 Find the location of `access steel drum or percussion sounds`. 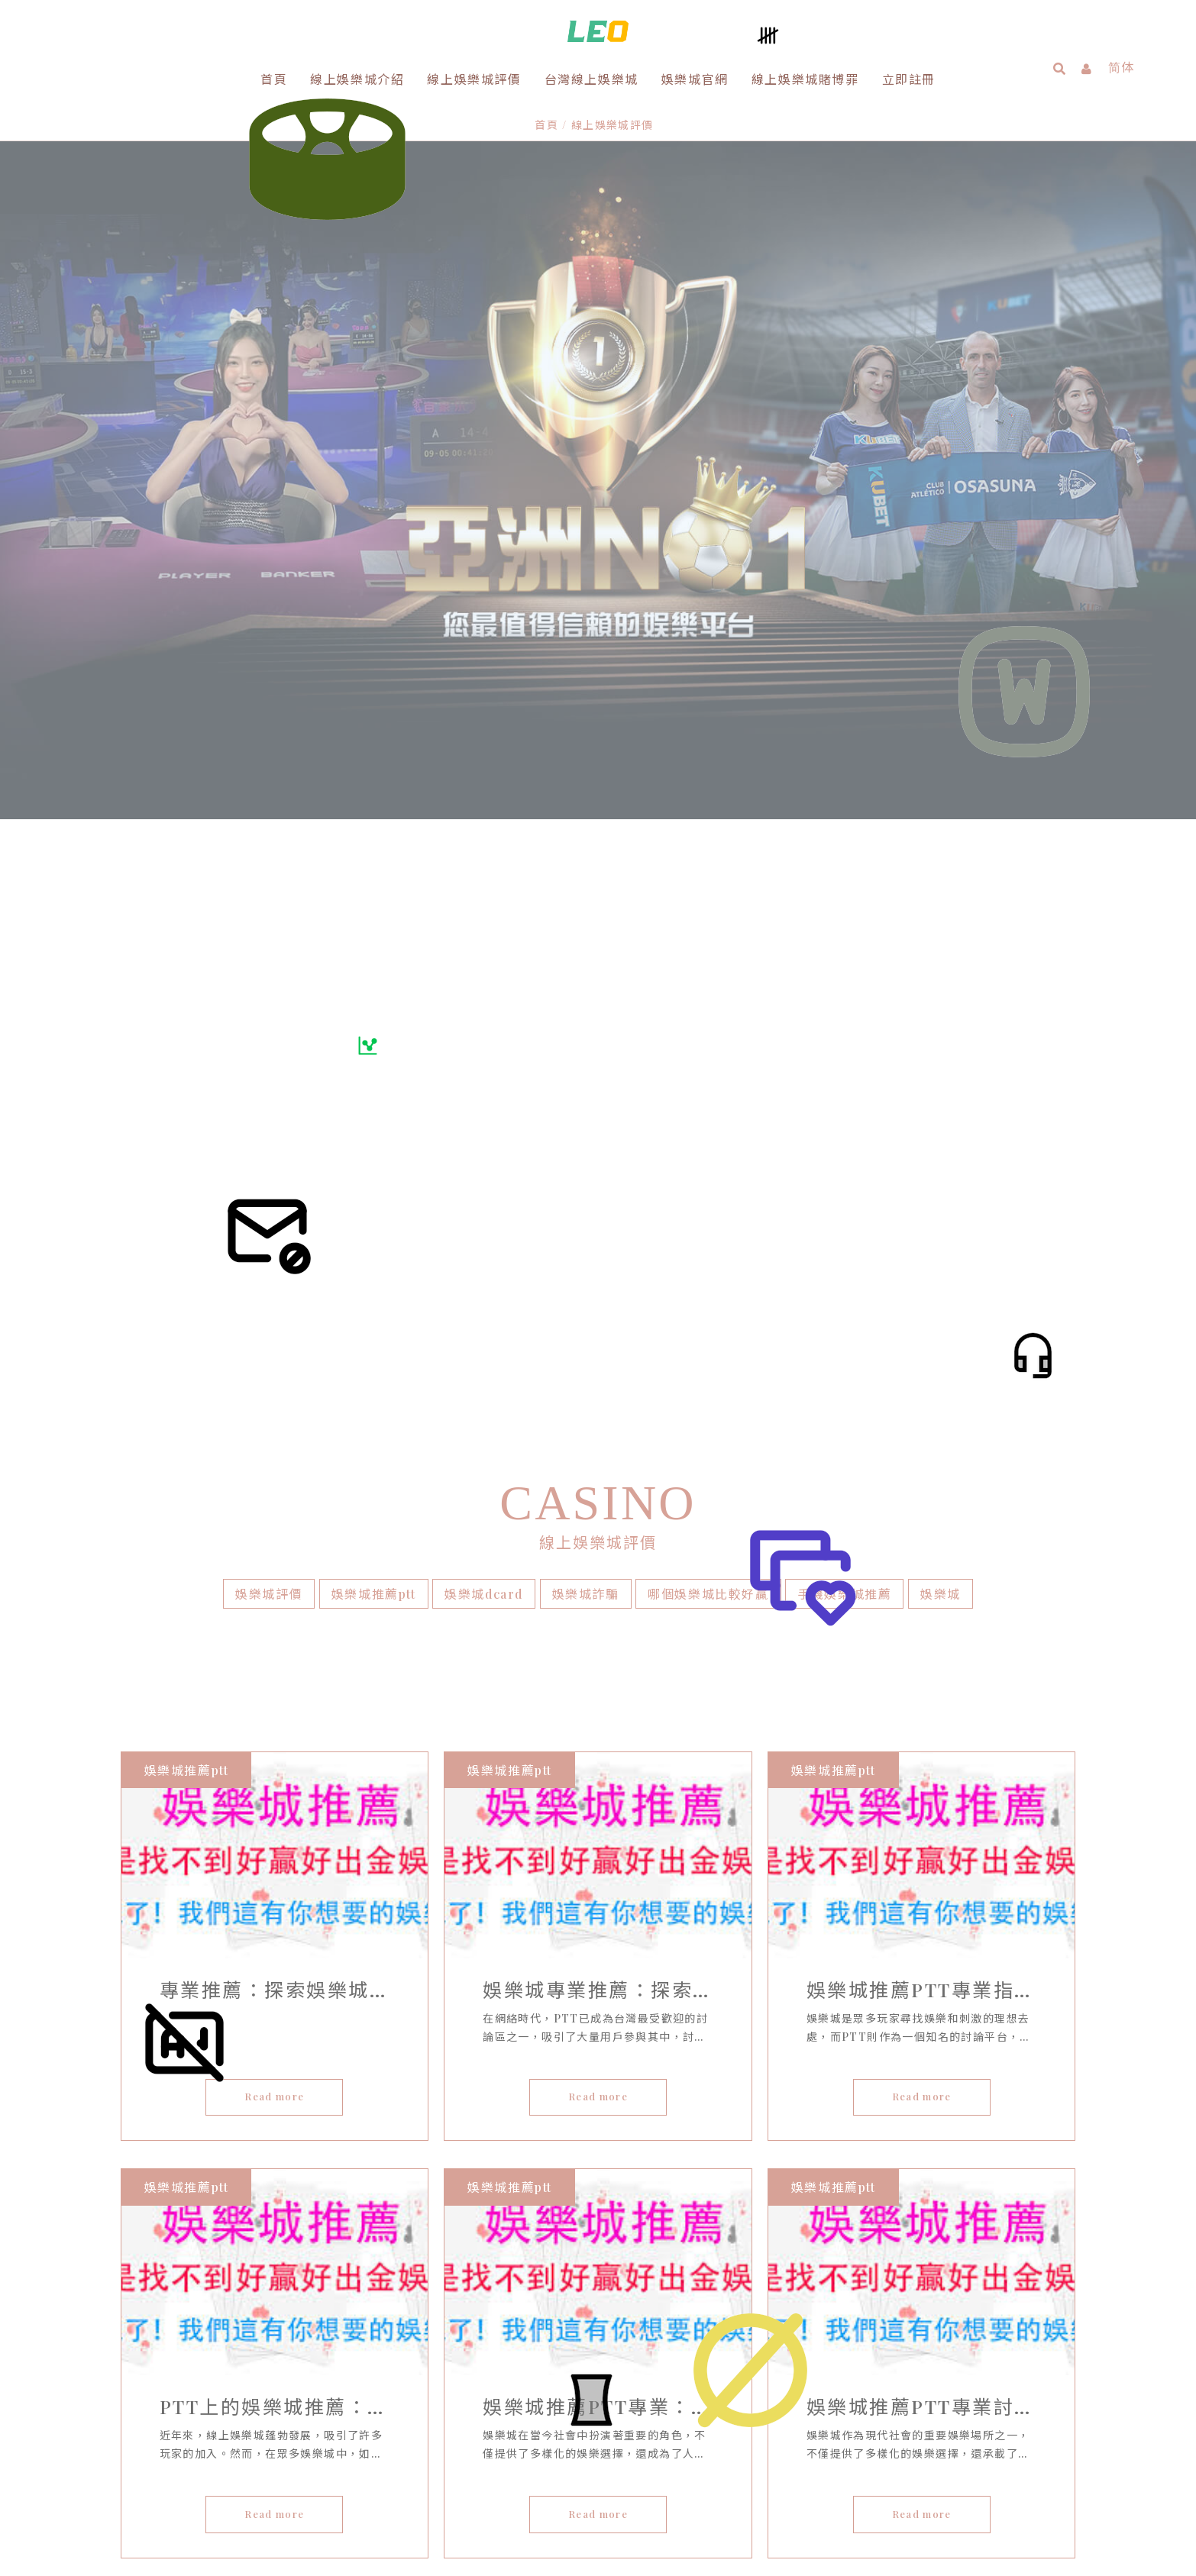

access steel drum or percussion sounds is located at coordinates (327, 159).